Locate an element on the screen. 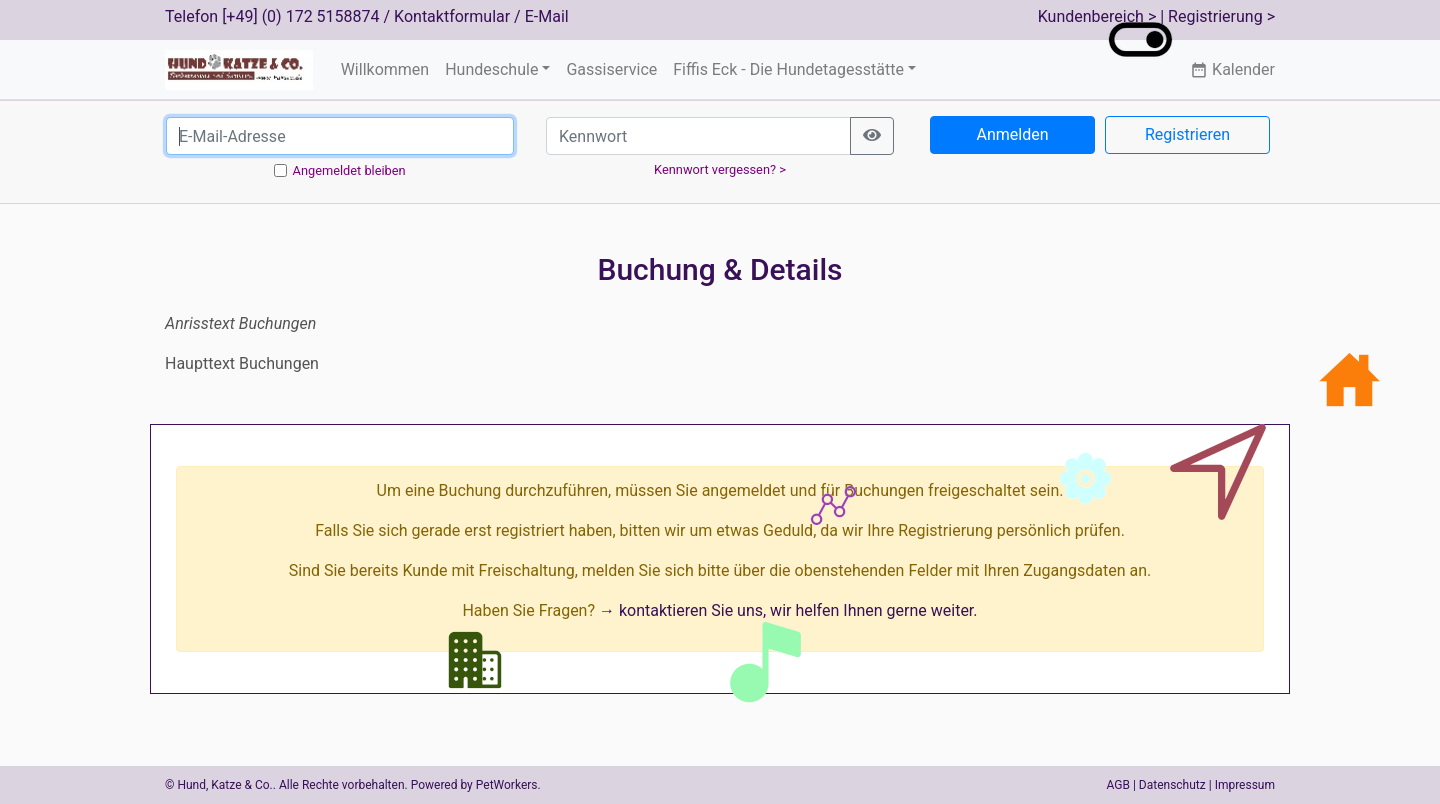  open music player or audio library is located at coordinates (765, 660).